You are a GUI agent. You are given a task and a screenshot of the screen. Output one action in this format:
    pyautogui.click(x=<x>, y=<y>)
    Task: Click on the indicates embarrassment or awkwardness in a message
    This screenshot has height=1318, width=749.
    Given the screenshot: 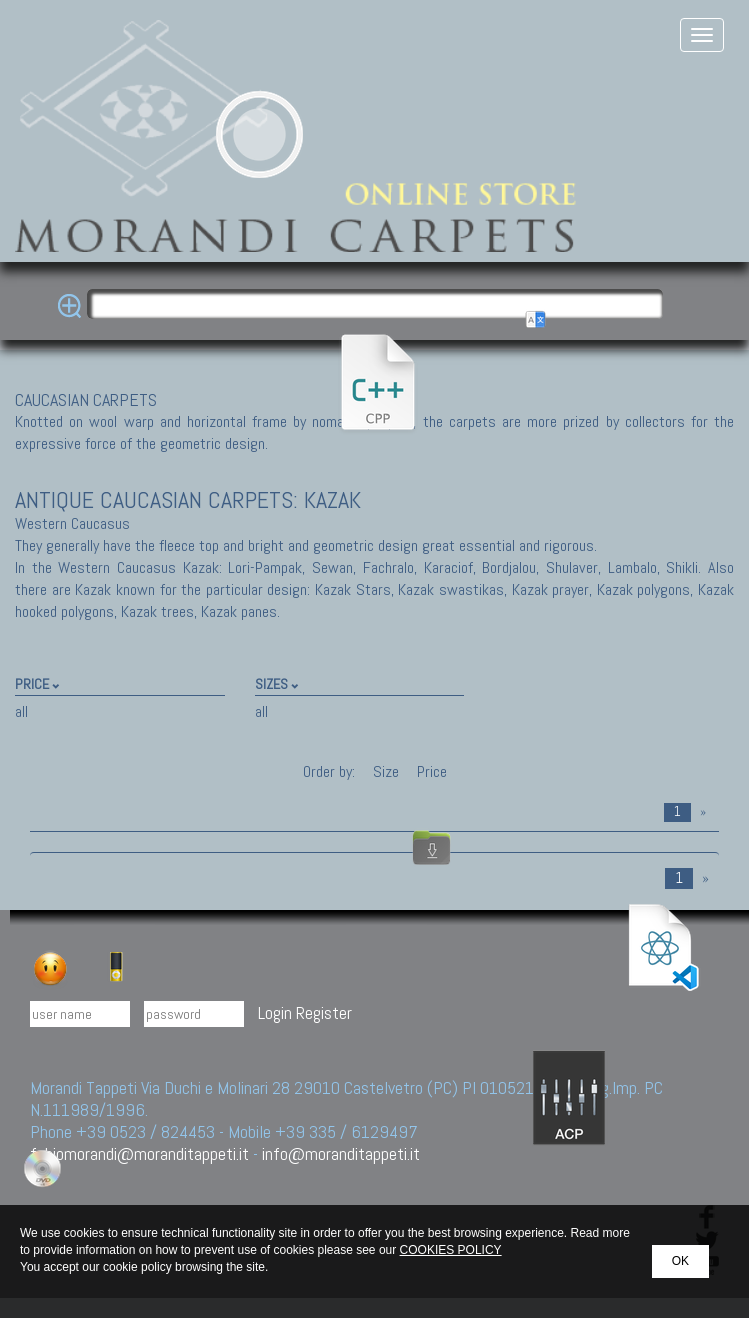 What is the action you would take?
    pyautogui.click(x=50, y=970)
    